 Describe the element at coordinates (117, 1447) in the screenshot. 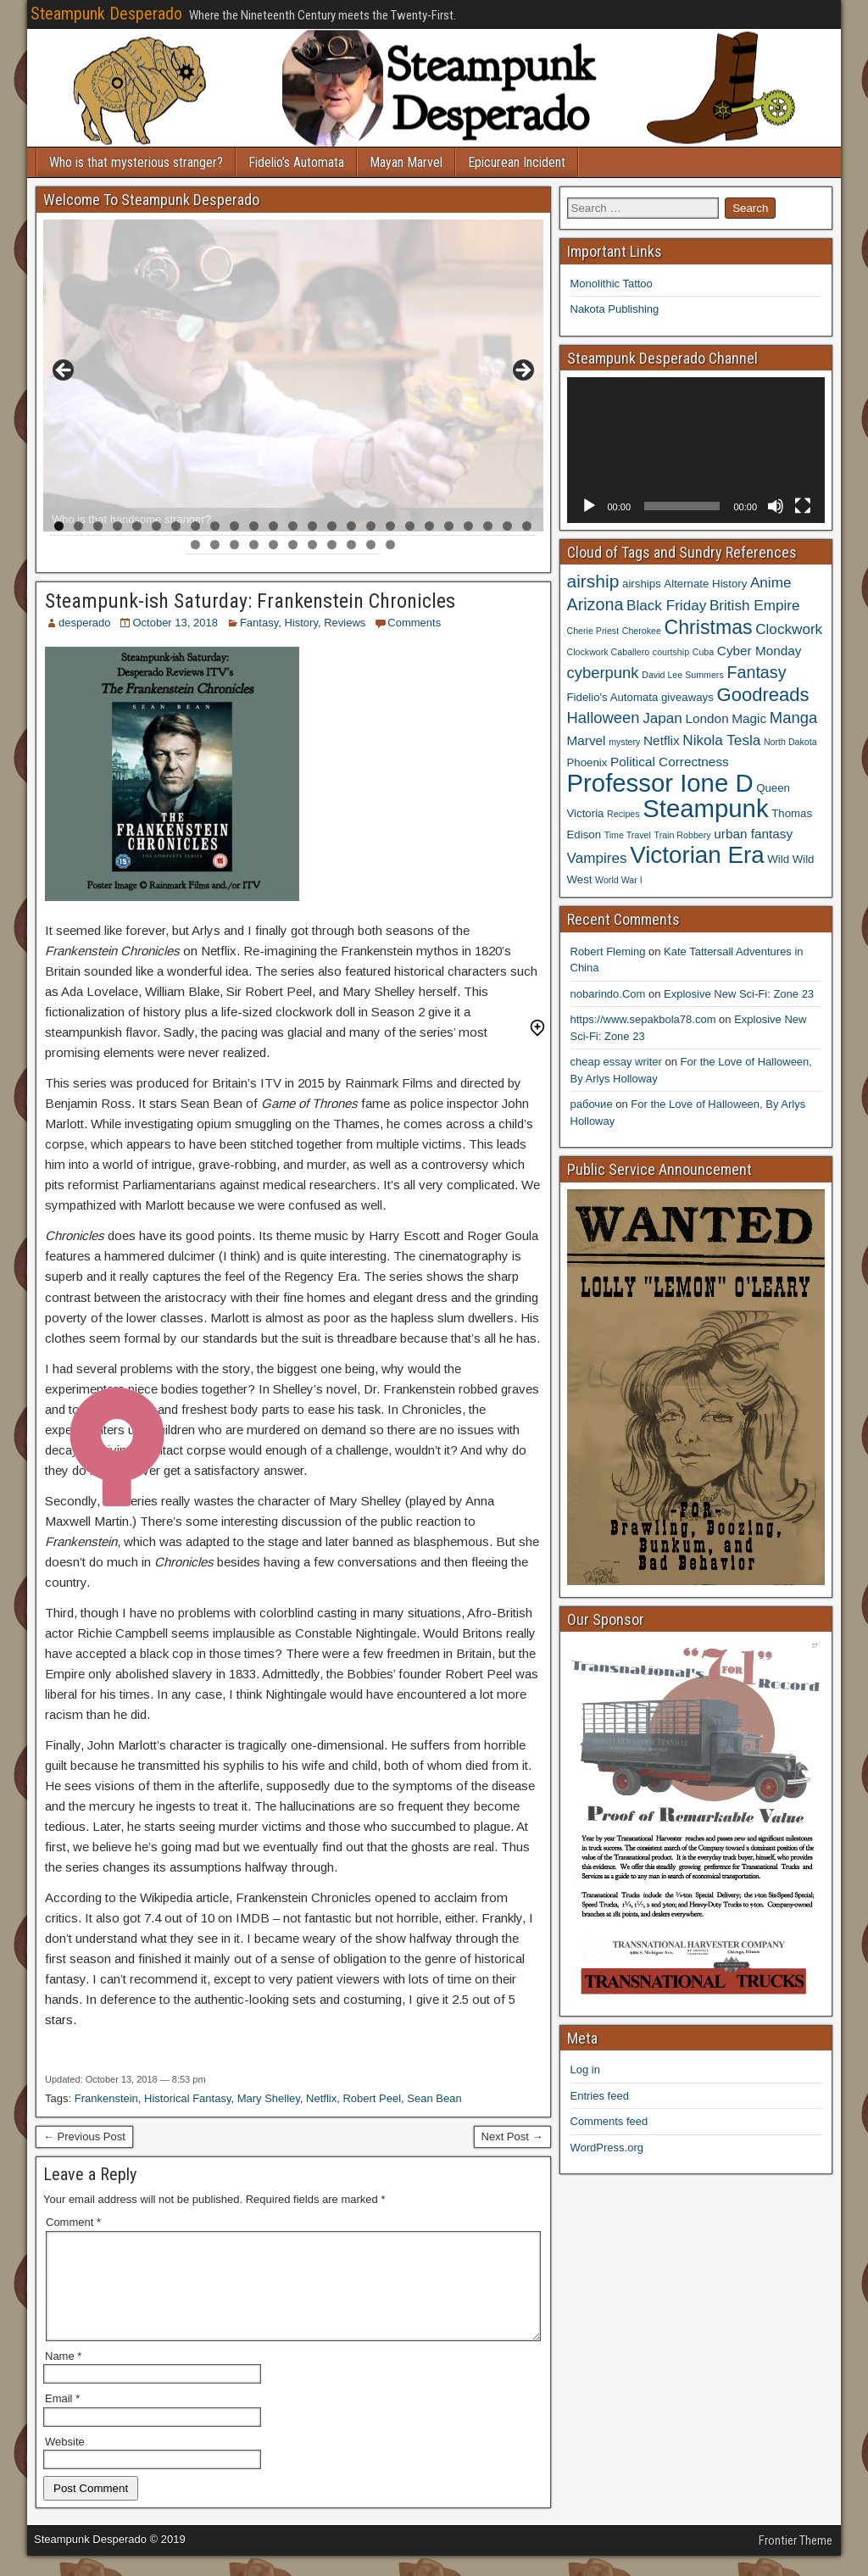

I see `open sourcetree git client` at that location.